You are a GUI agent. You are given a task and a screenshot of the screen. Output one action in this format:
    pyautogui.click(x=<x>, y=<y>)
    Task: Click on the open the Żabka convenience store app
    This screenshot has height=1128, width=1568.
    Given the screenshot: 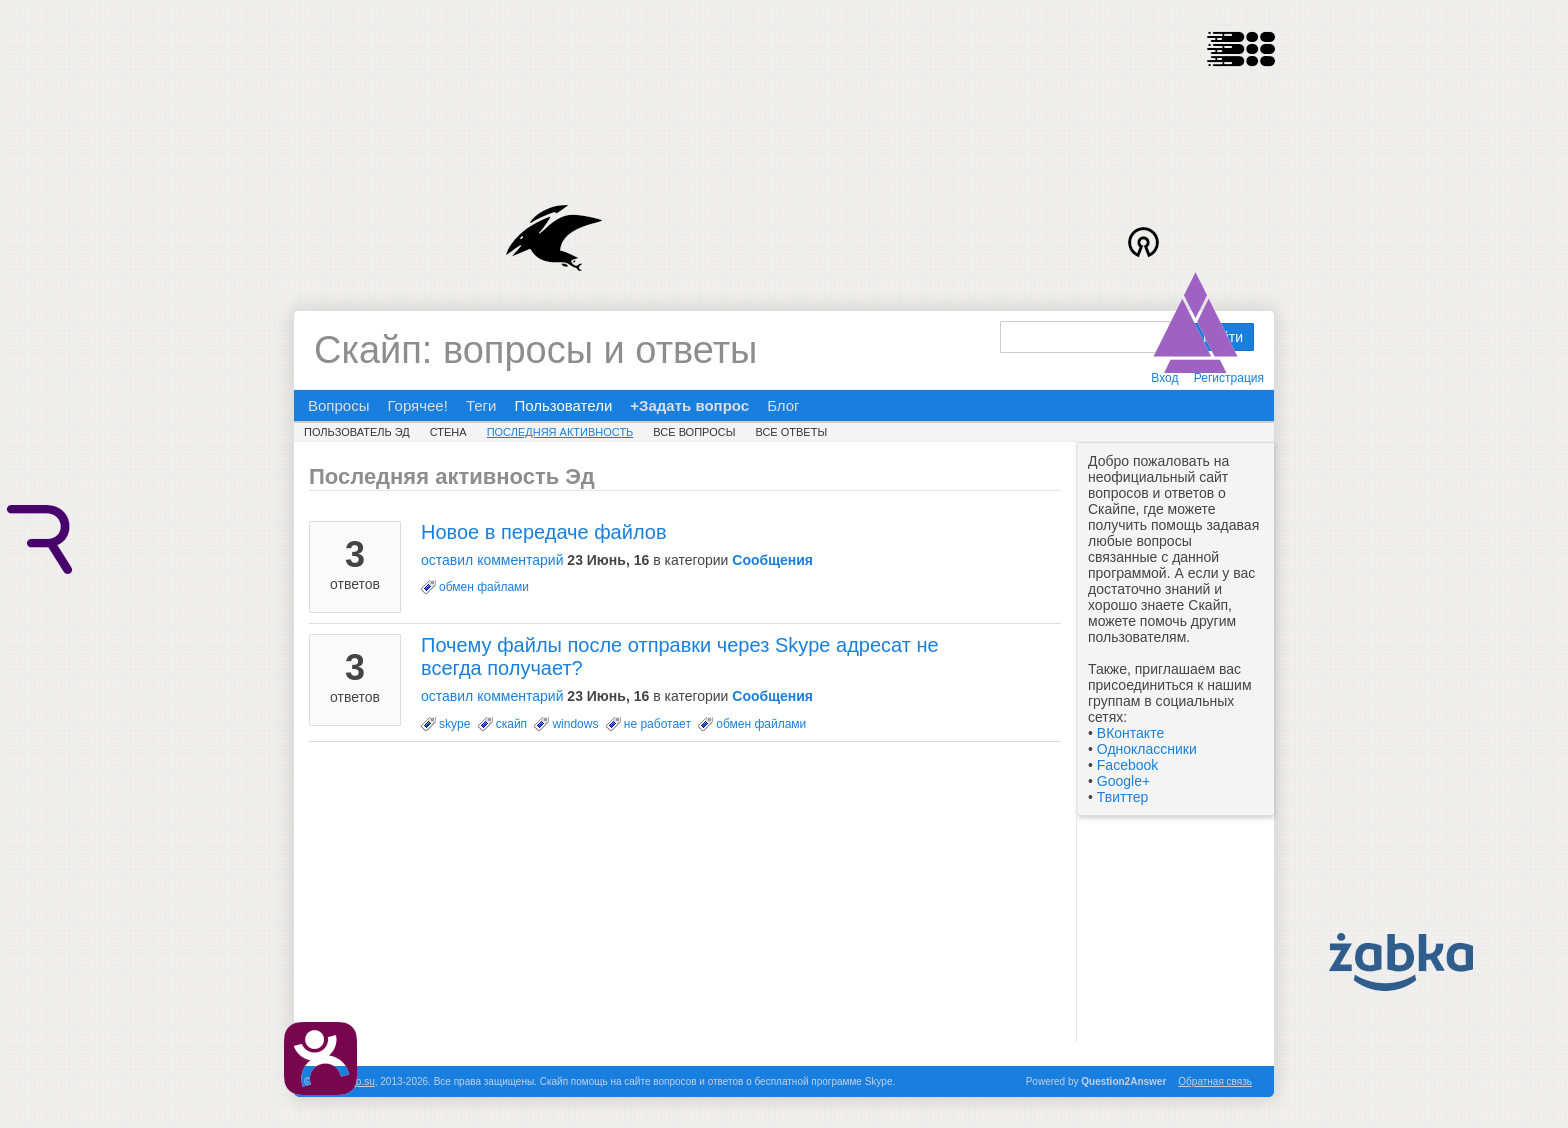 What is the action you would take?
    pyautogui.click(x=1401, y=962)
    